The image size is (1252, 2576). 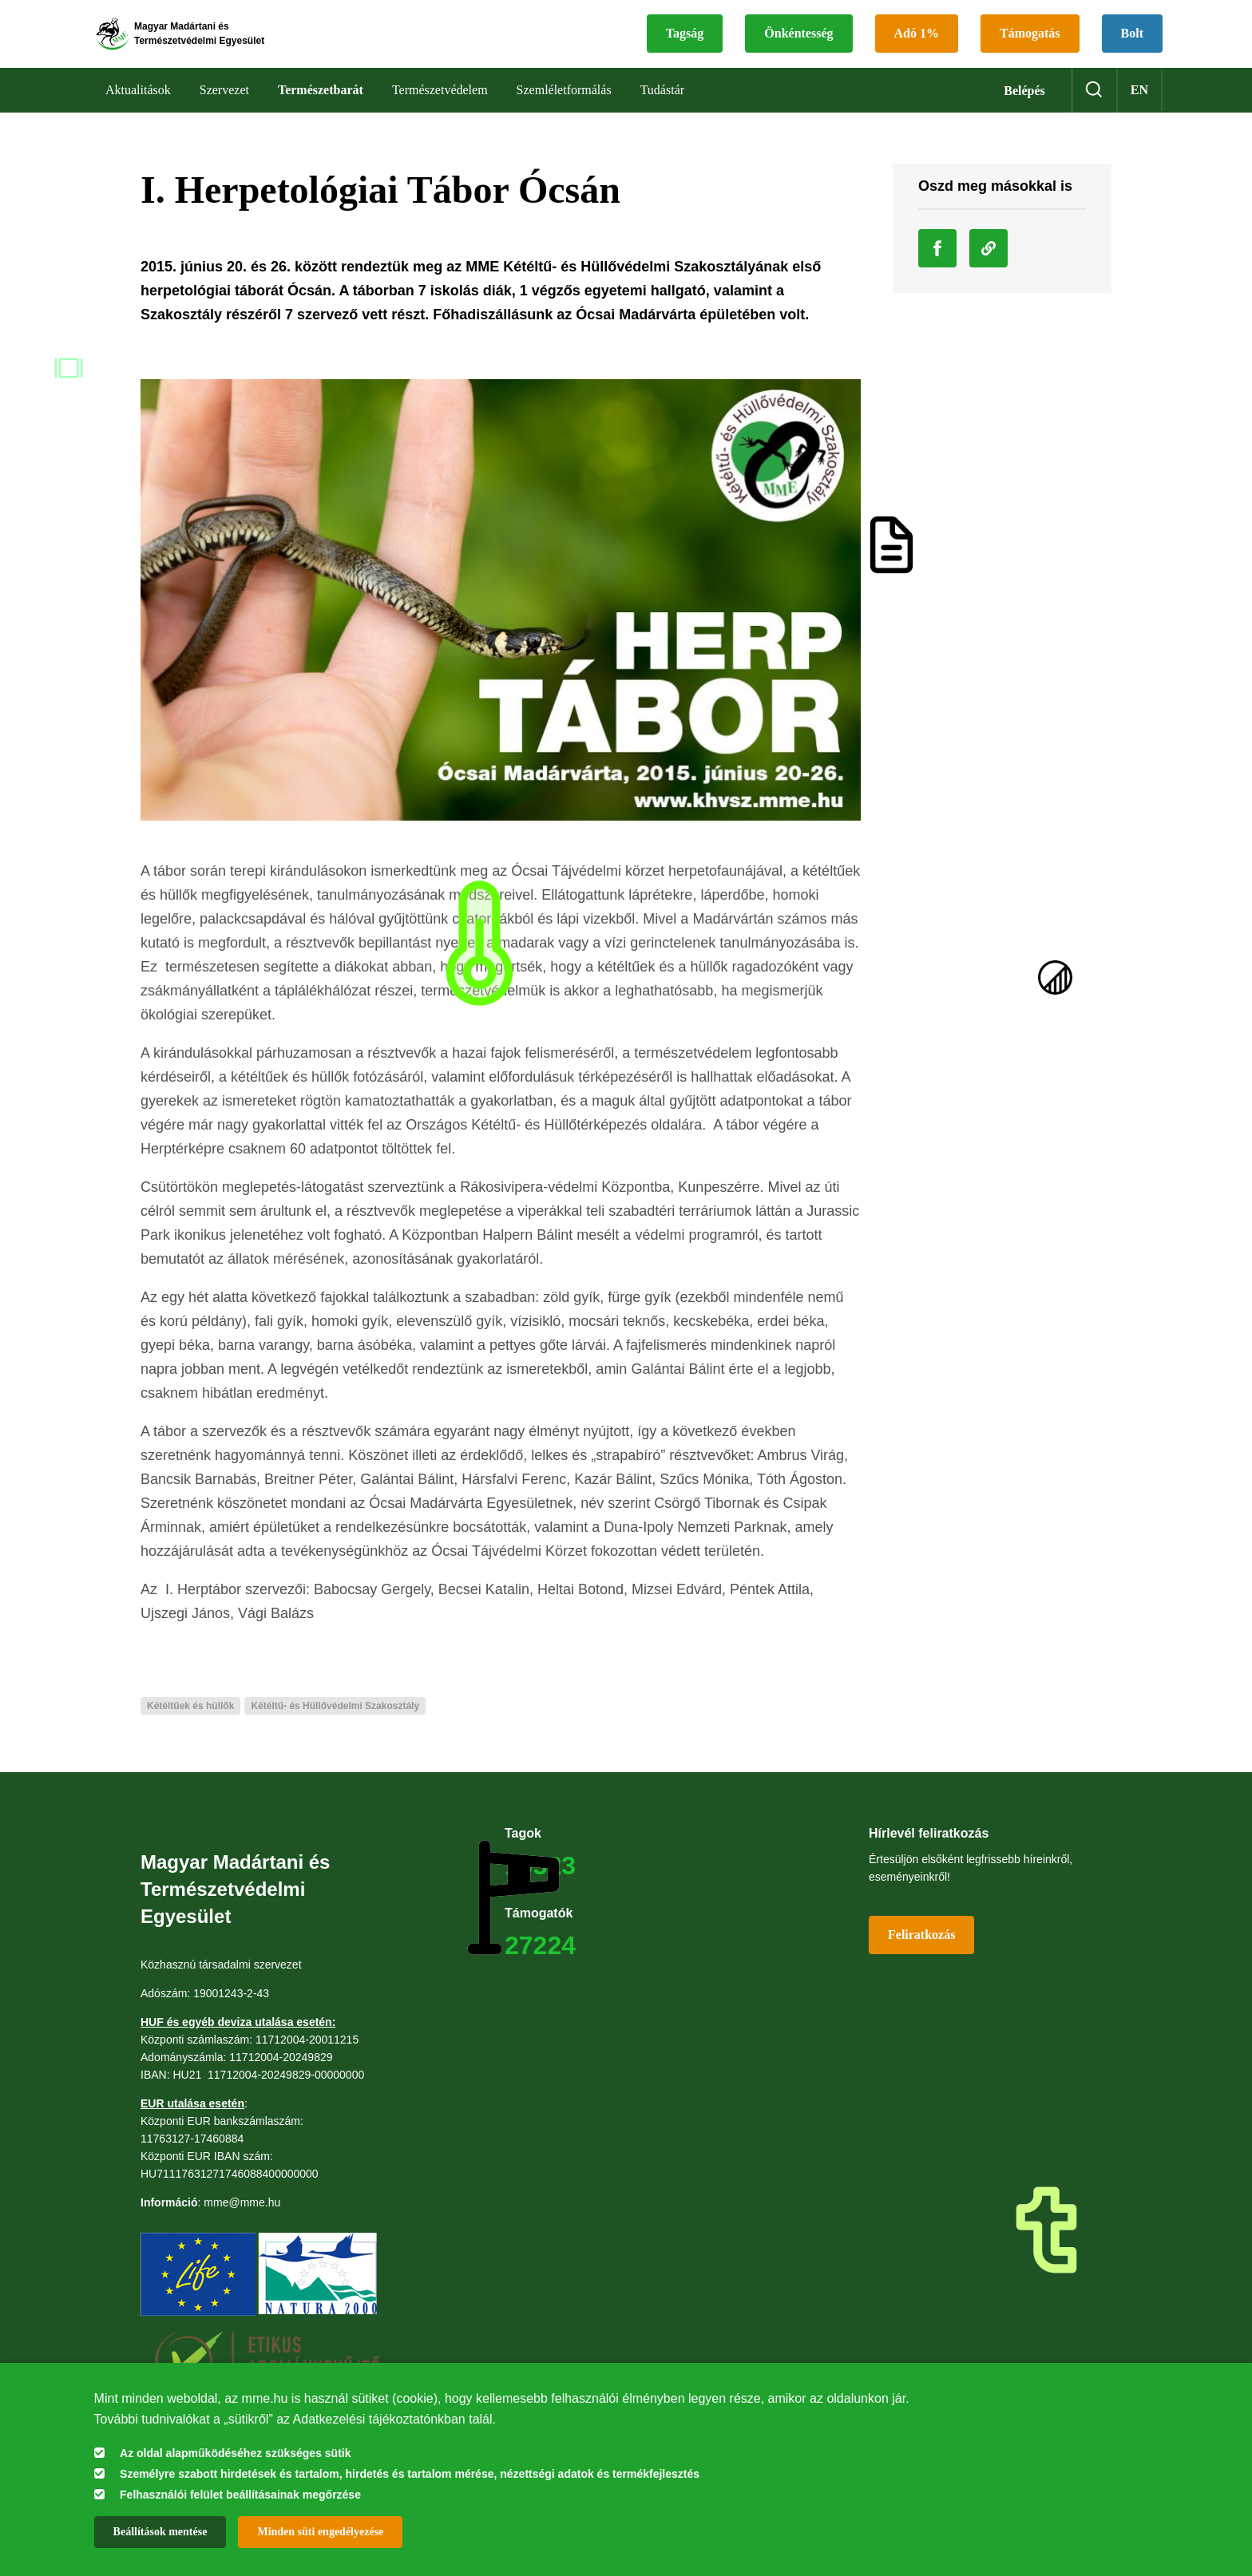 I want to click on start a slideshow presentation, so click(x=69, y=368).